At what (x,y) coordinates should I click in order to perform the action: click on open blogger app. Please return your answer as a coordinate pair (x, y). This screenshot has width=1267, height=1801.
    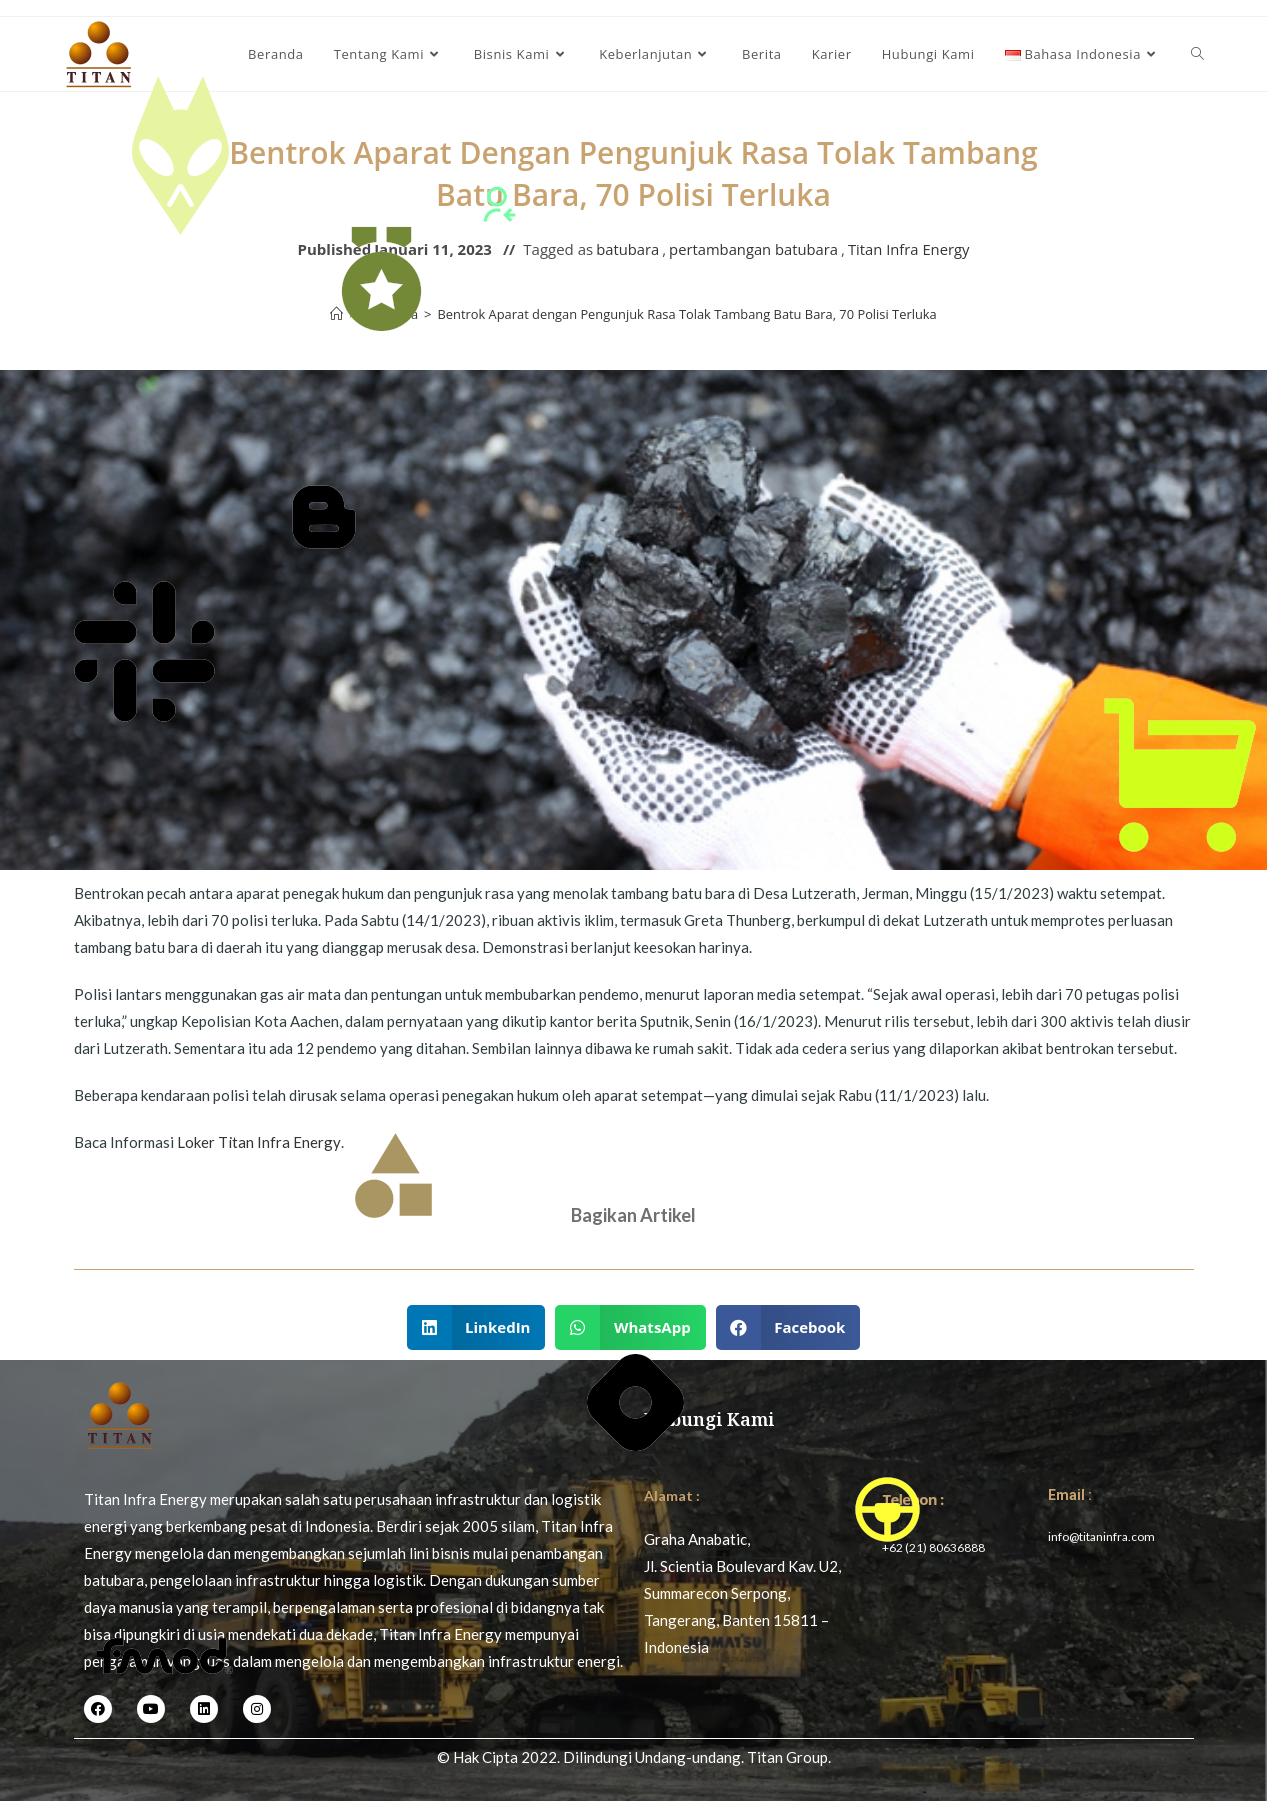
    Looking at the image, I should click on (324, 517).